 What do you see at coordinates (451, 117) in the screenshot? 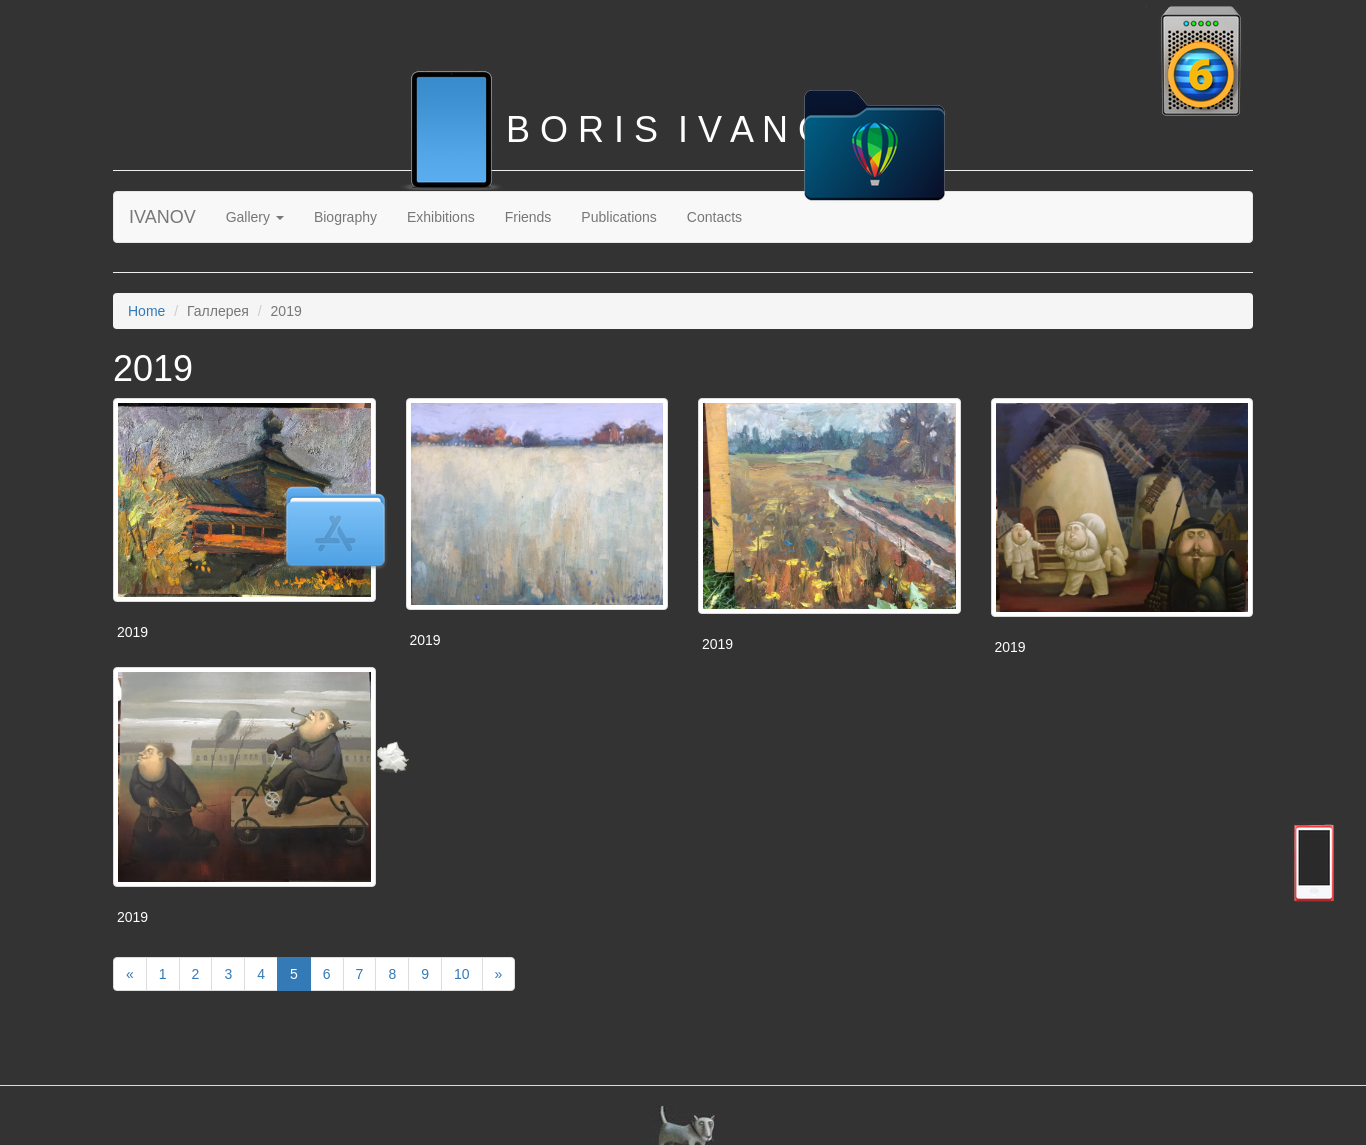
I see `iPad Mini device icon` at bounding box center [451, 117].